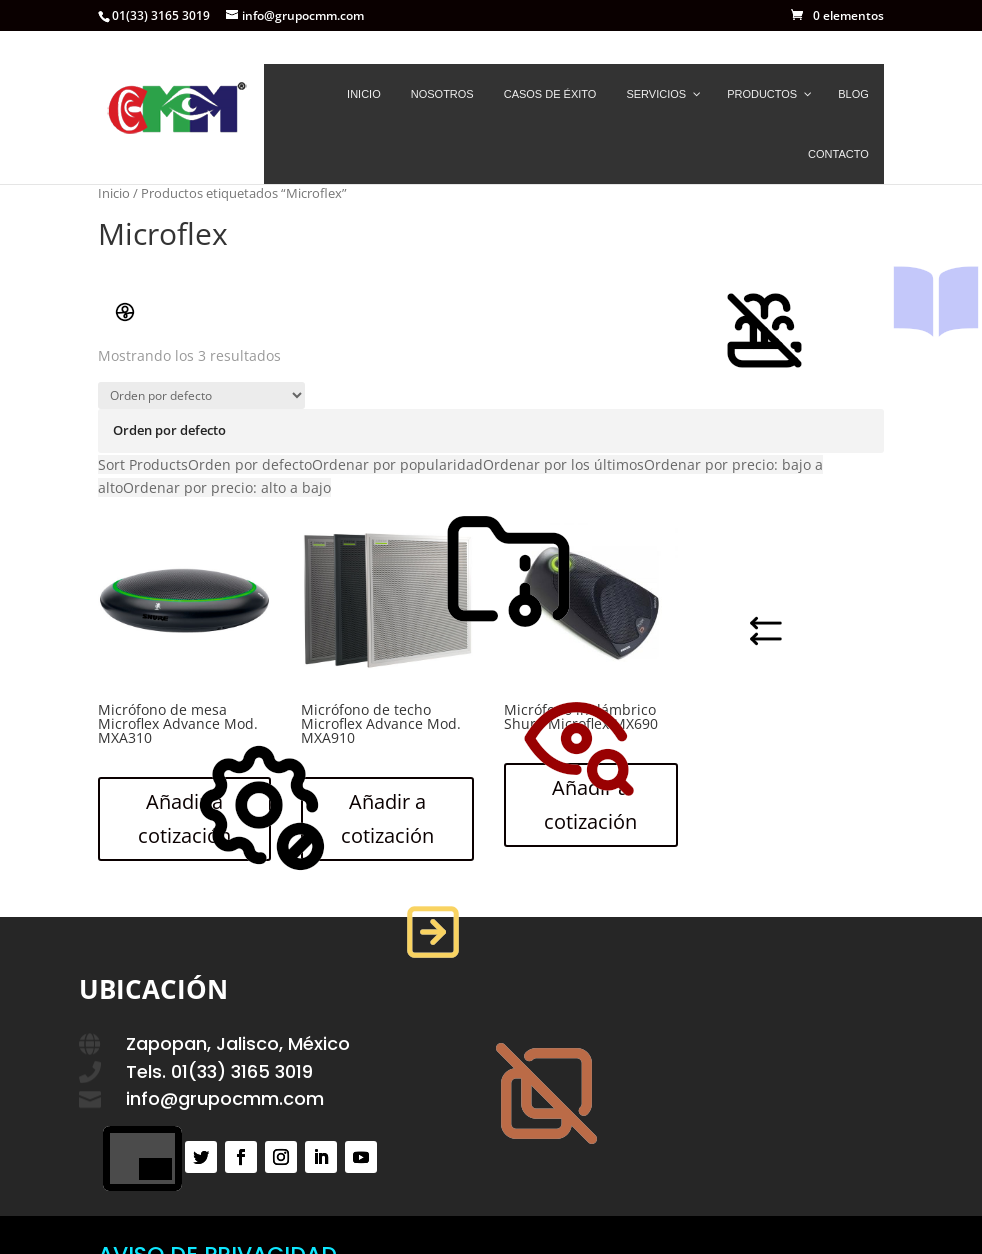 Image resolution: width=982 pixels, height=1254 pixels. Describe the element at coordinates (764, 330) in the screenshot. I see `fountain feature is currently disabled` at that location.